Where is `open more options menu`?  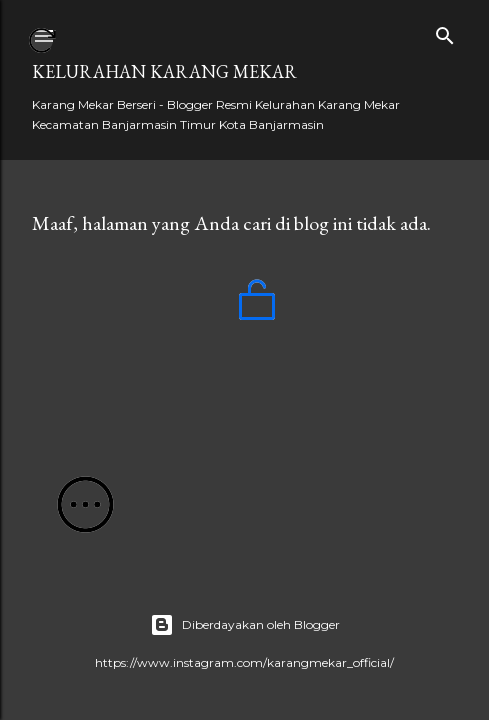
open more options menu is located at coordinates (85, 504).